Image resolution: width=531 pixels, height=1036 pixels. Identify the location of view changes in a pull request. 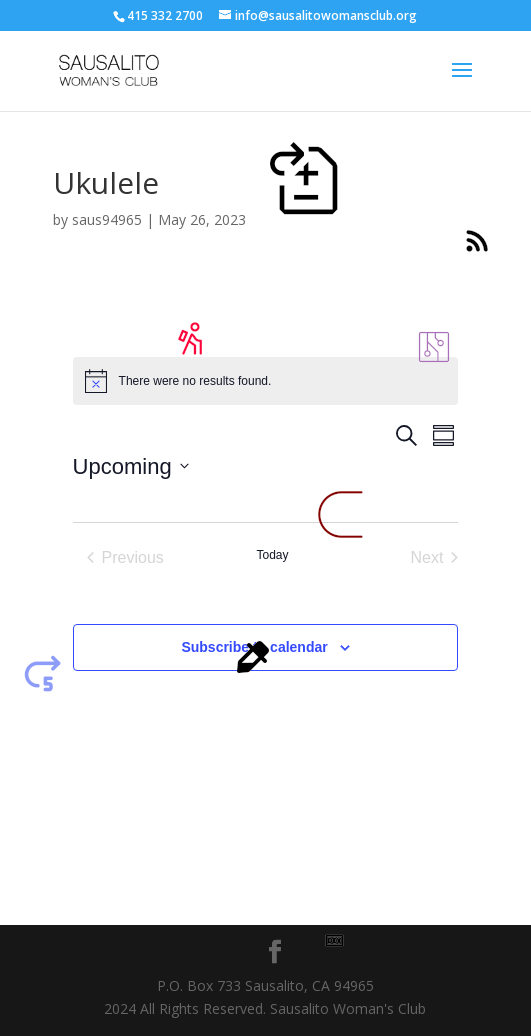
(308, 180).